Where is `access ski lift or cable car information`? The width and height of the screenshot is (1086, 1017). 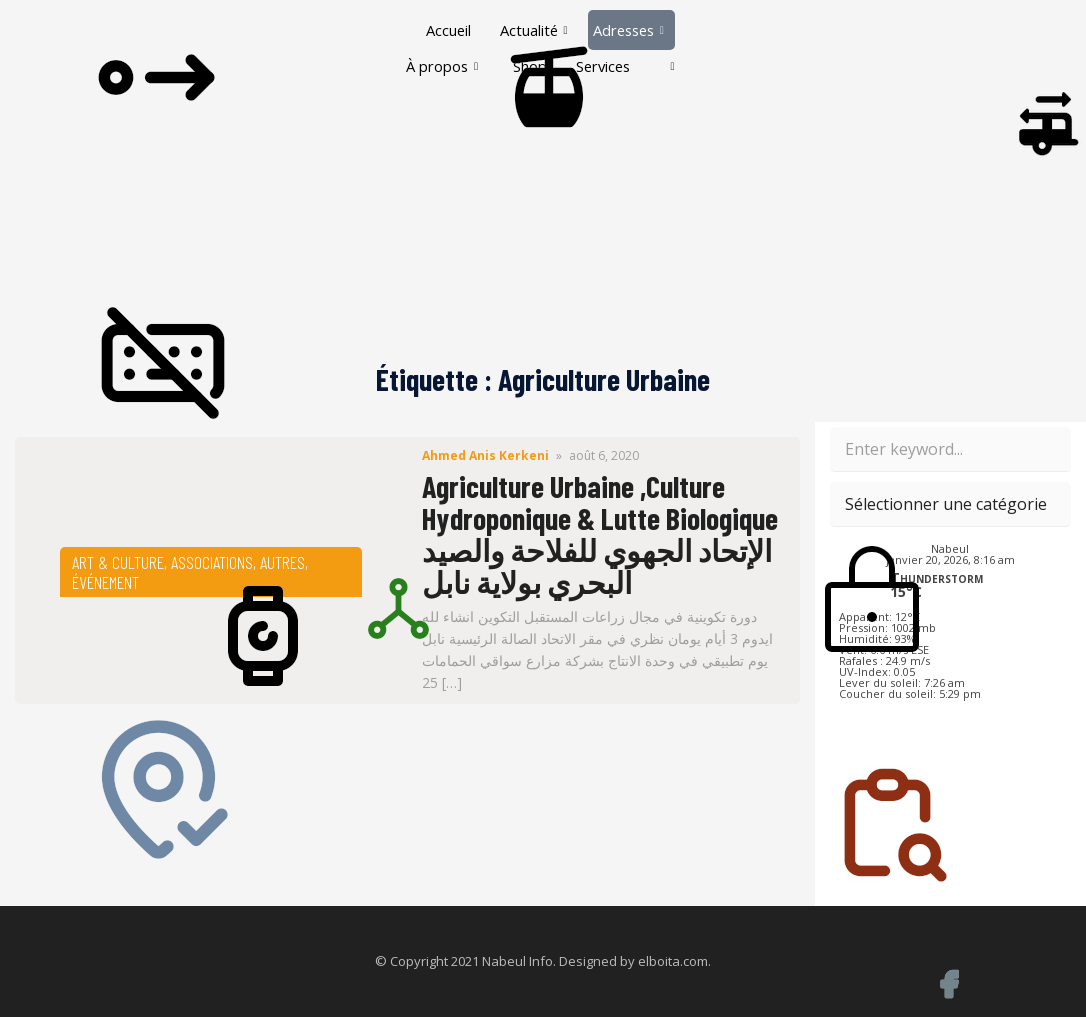 access ski lift or cable car information is located at coordinates (549, 89).